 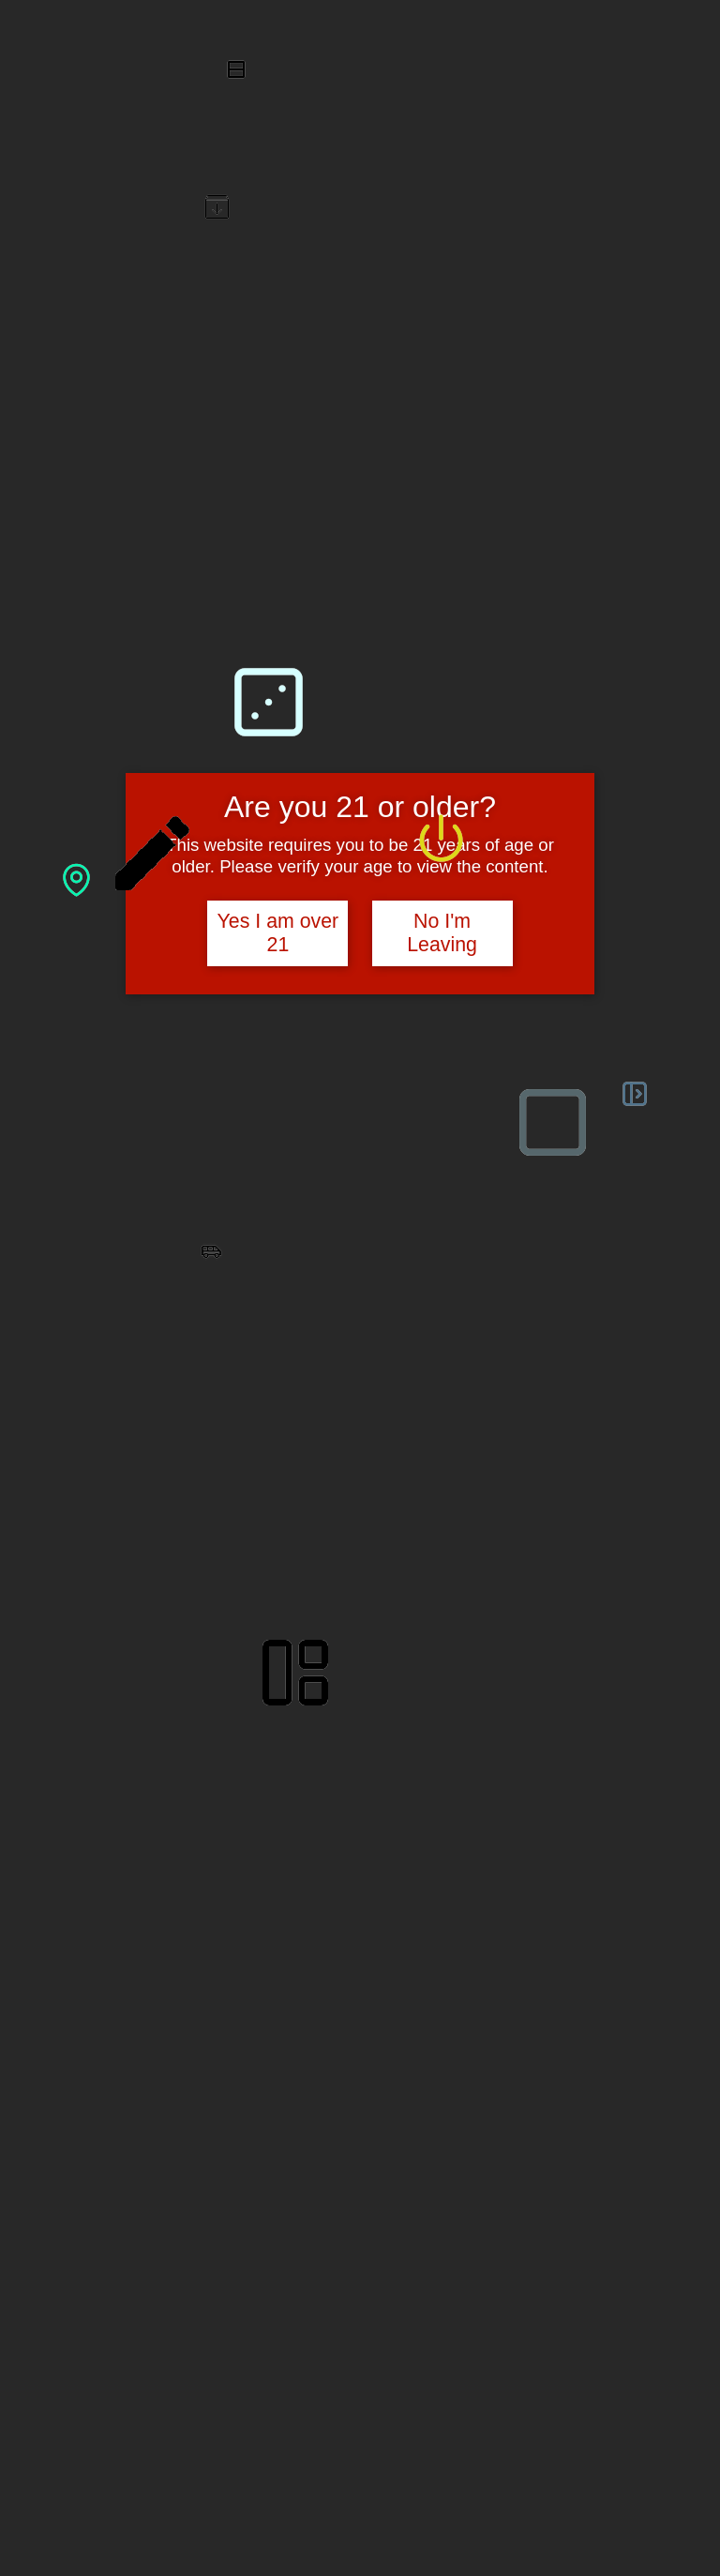 What do you see at coordinates (217, 206) in the screenshot?
I see `download to storage or archive` at bounding box center [217, 206].